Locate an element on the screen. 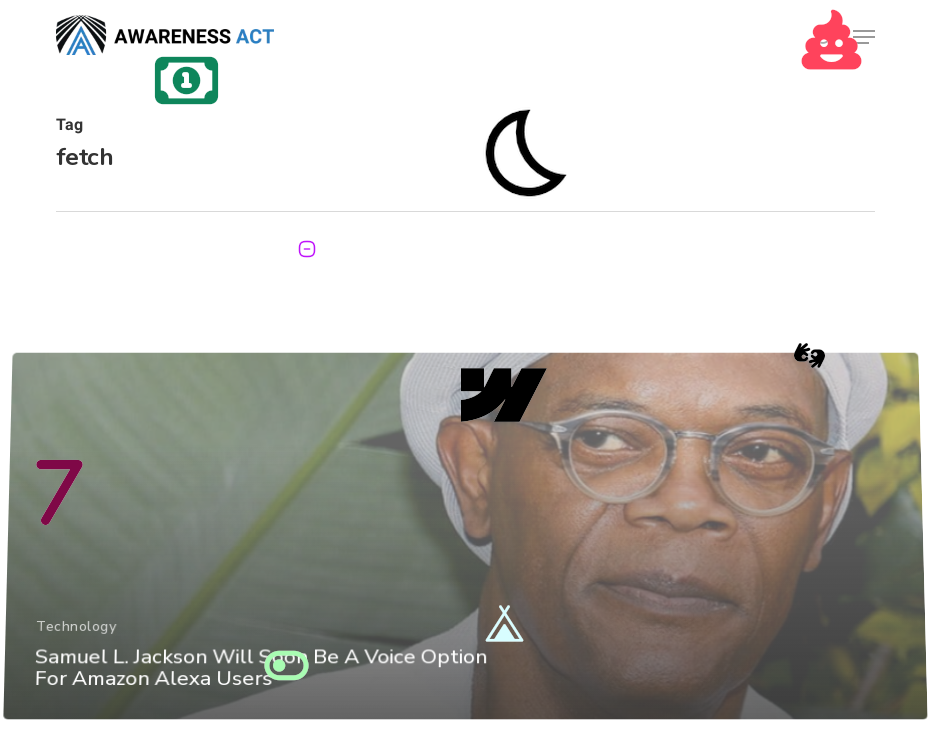 This screenshot has width=931, height=755. webflow logo is located at coordinates (504, 394).